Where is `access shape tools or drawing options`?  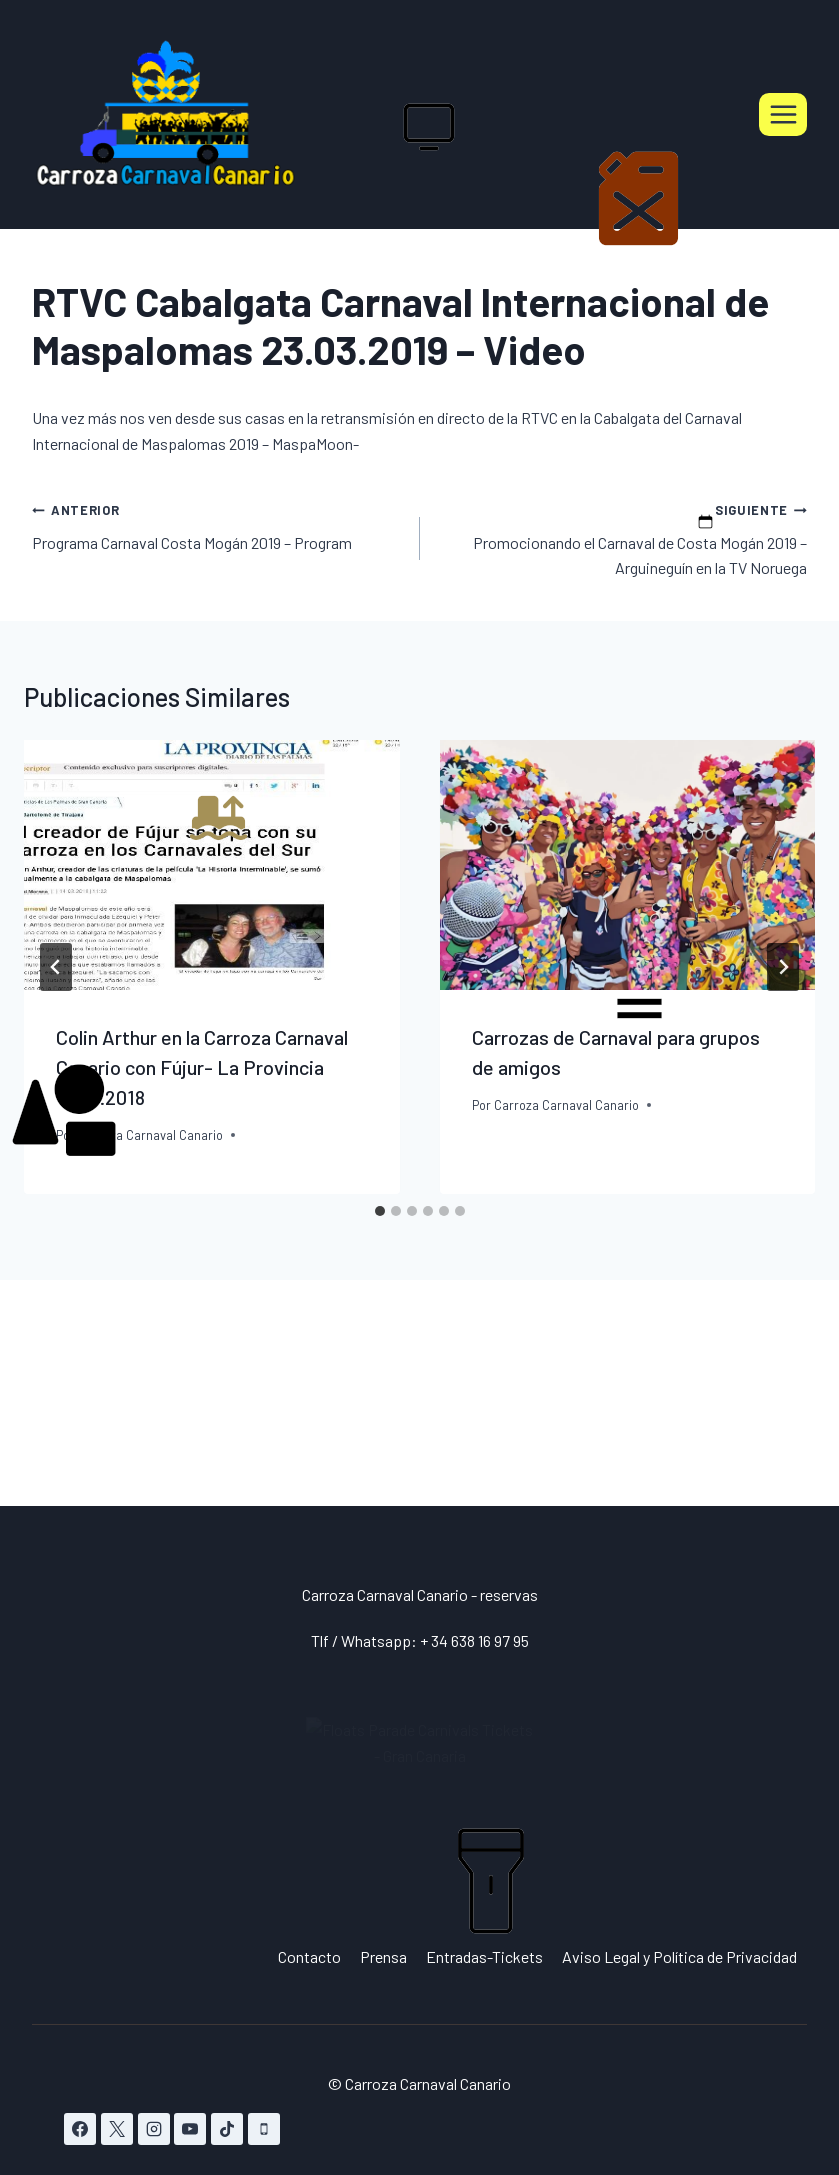
access shape tools or drawing options is located at coordinates (66, 1114).